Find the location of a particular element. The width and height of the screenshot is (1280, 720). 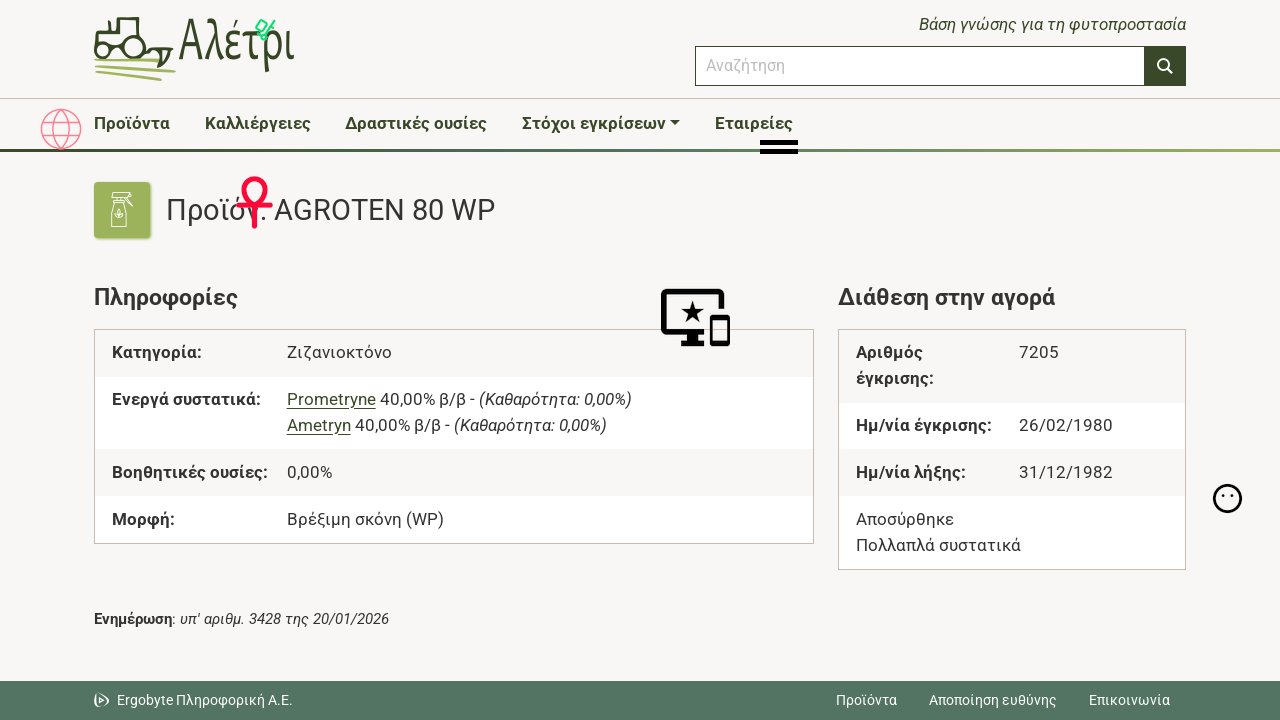

symbol representing life or immortality is located at coordinates (254, 202).